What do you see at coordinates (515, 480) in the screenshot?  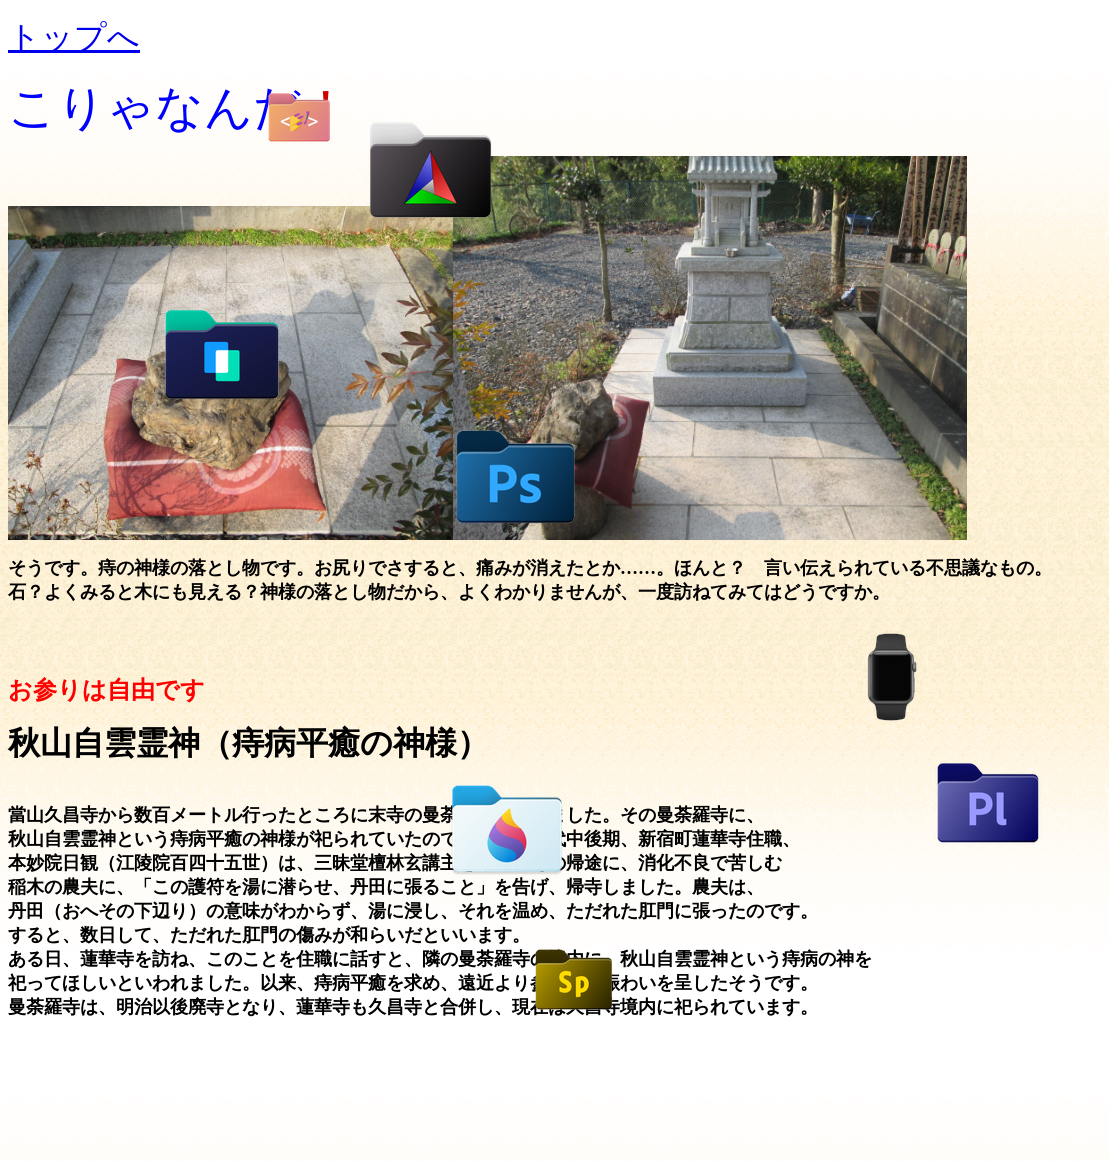 I see `open folder containing adobe photoshop files` at bounding box center [515, 480].